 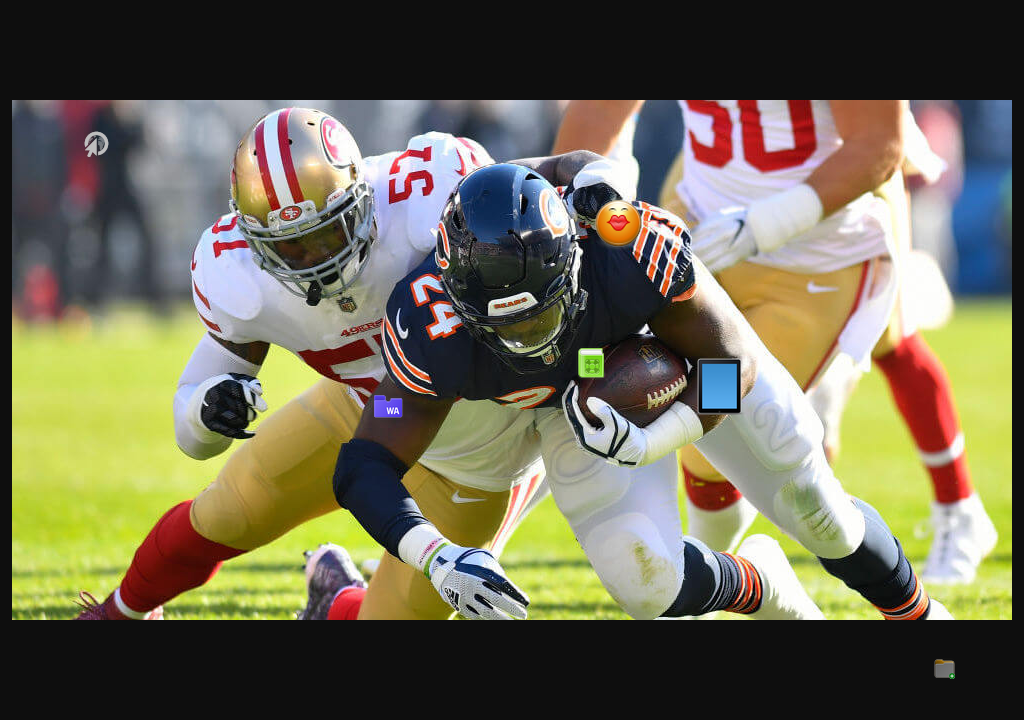 I want to click on send a kiss emoji in chat, so click(x=619, y=224).